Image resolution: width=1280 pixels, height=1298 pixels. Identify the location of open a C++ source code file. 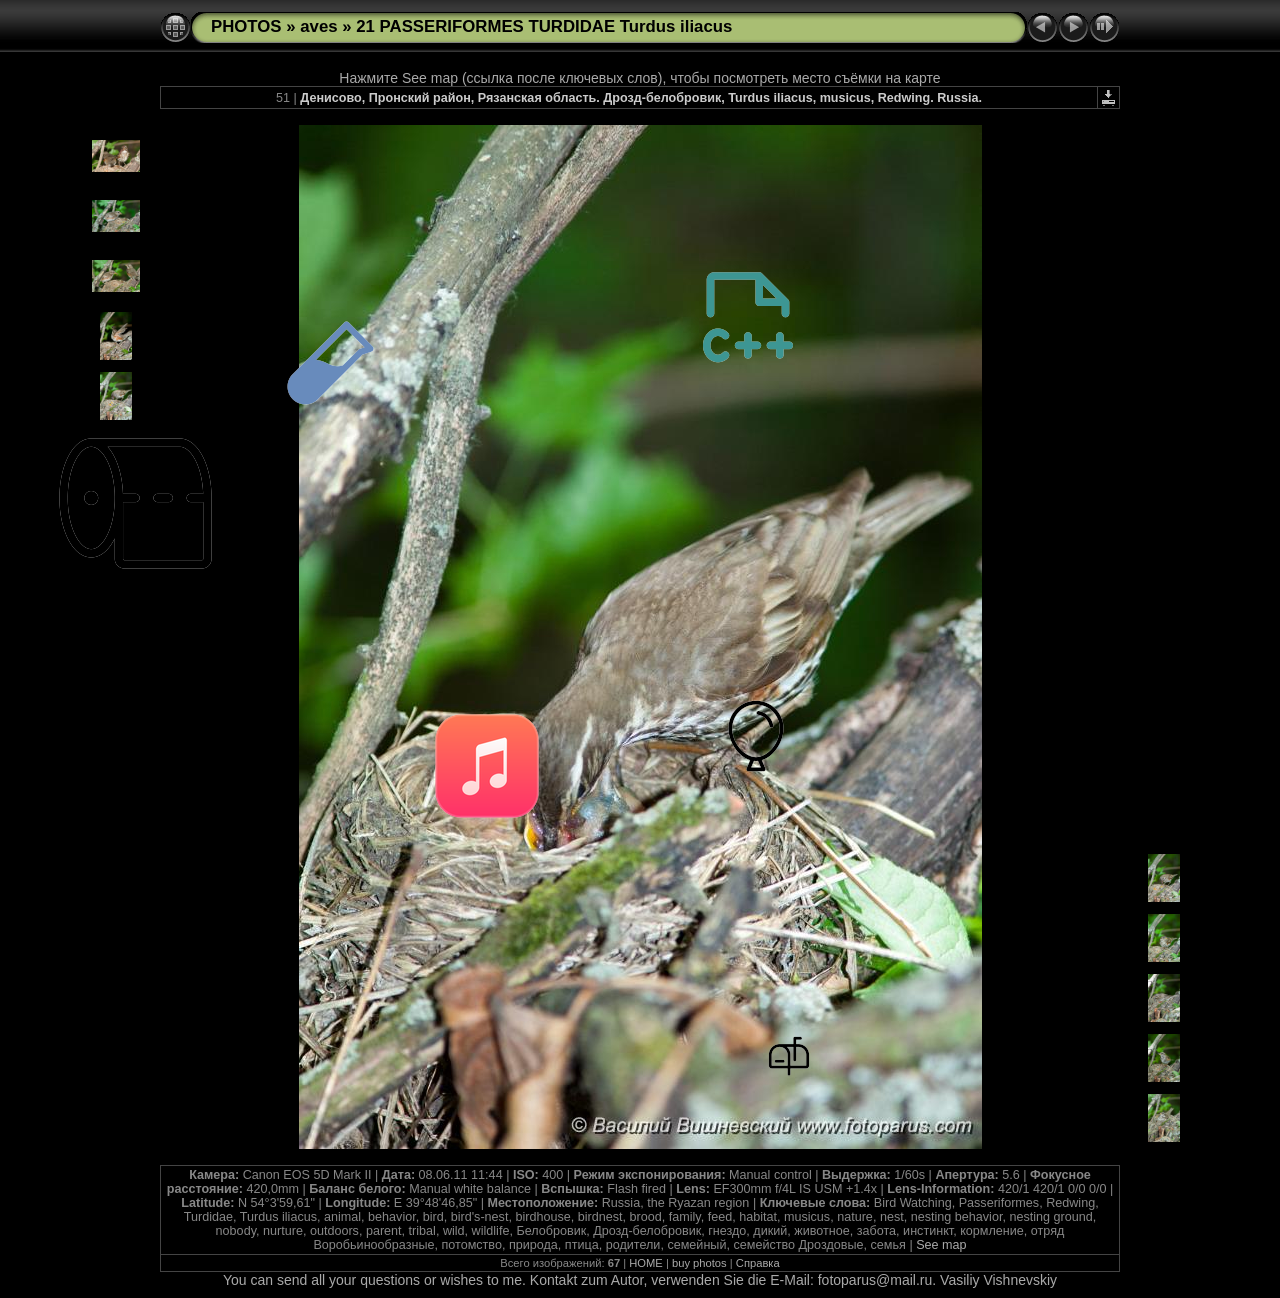
(748, 321).